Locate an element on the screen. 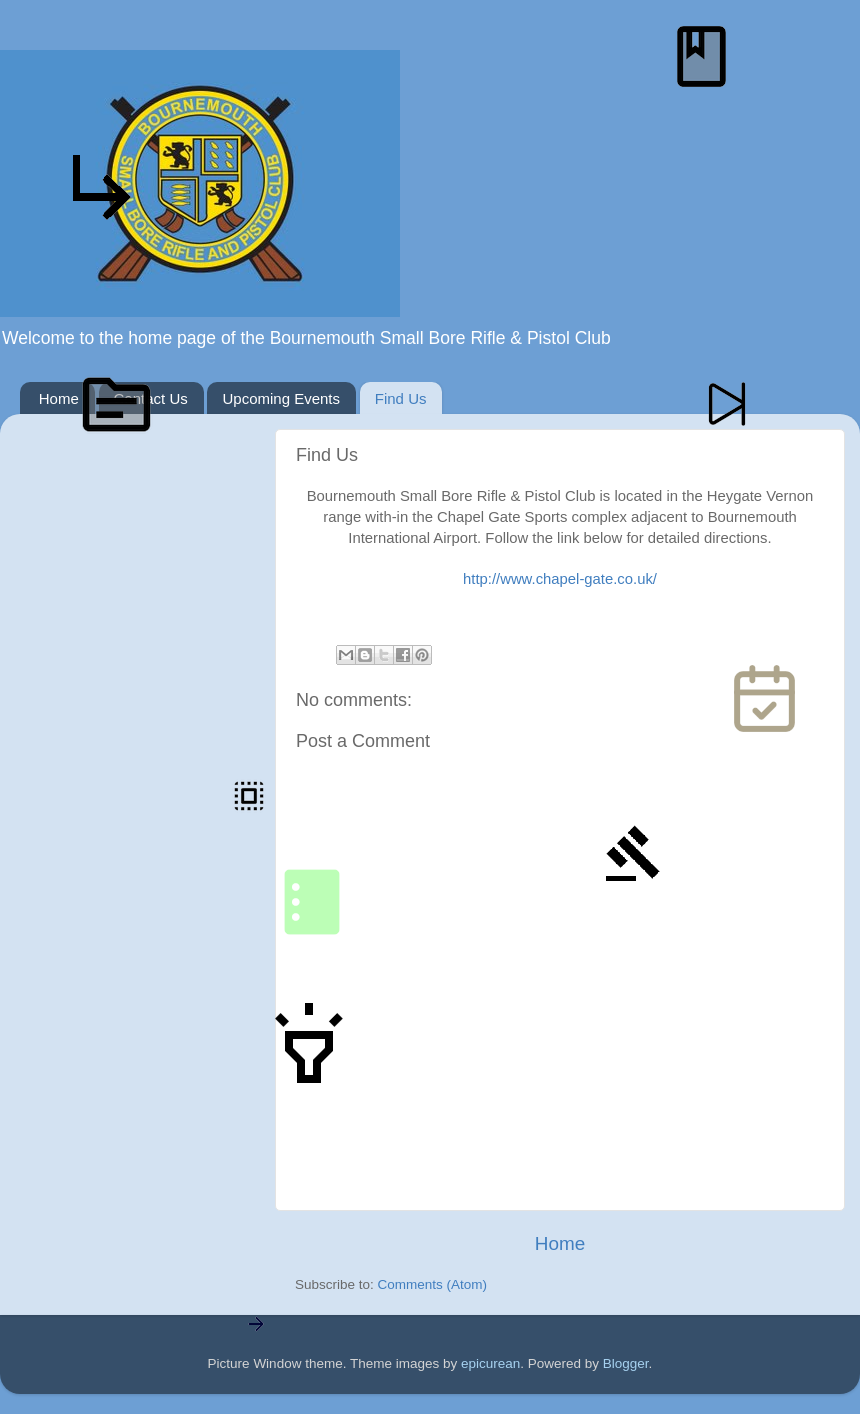 Image resolution: width=860 pixels, height=1414 pixels. view or edit screenplay documents is located at coordinates (312, 902).